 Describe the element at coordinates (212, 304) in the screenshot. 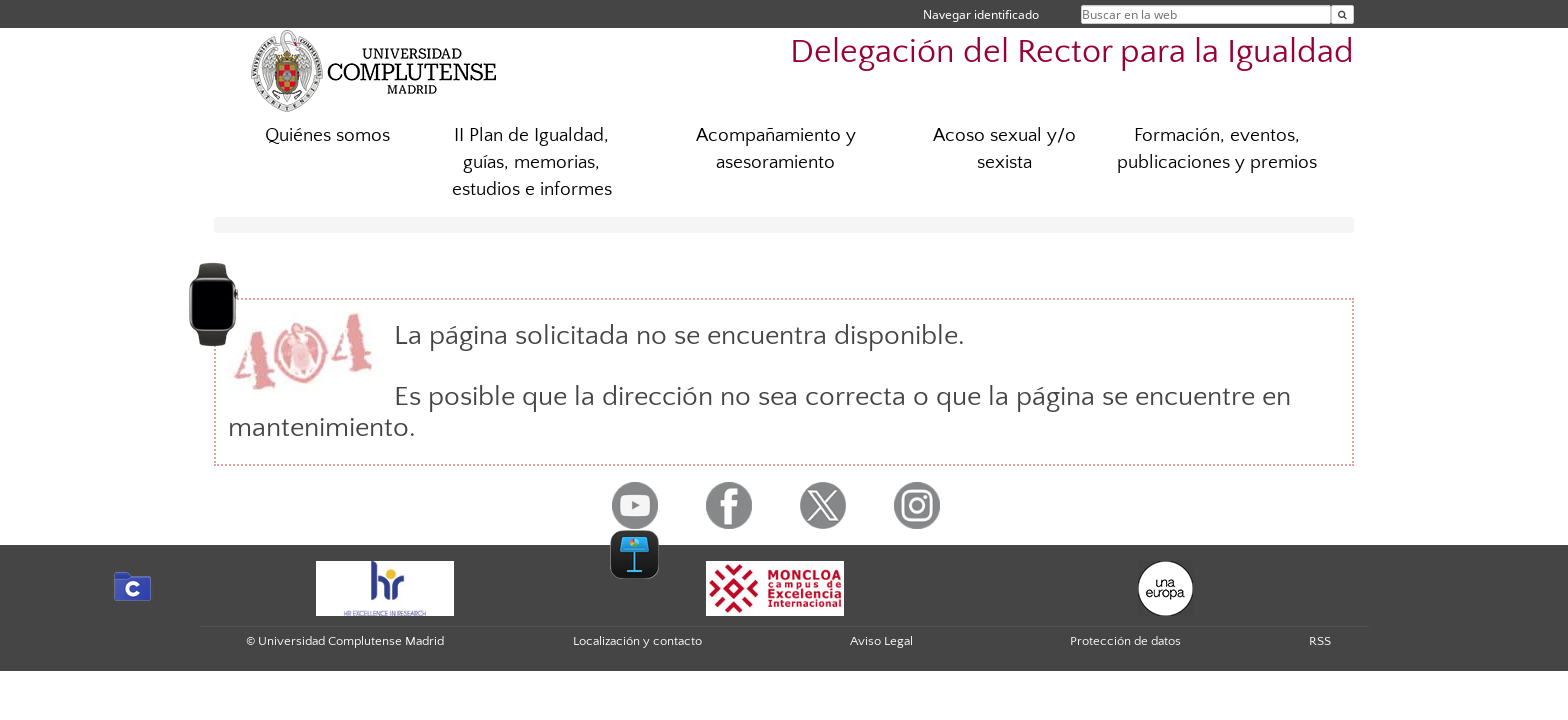

I see `apple watch series 6 device icon` at that location.